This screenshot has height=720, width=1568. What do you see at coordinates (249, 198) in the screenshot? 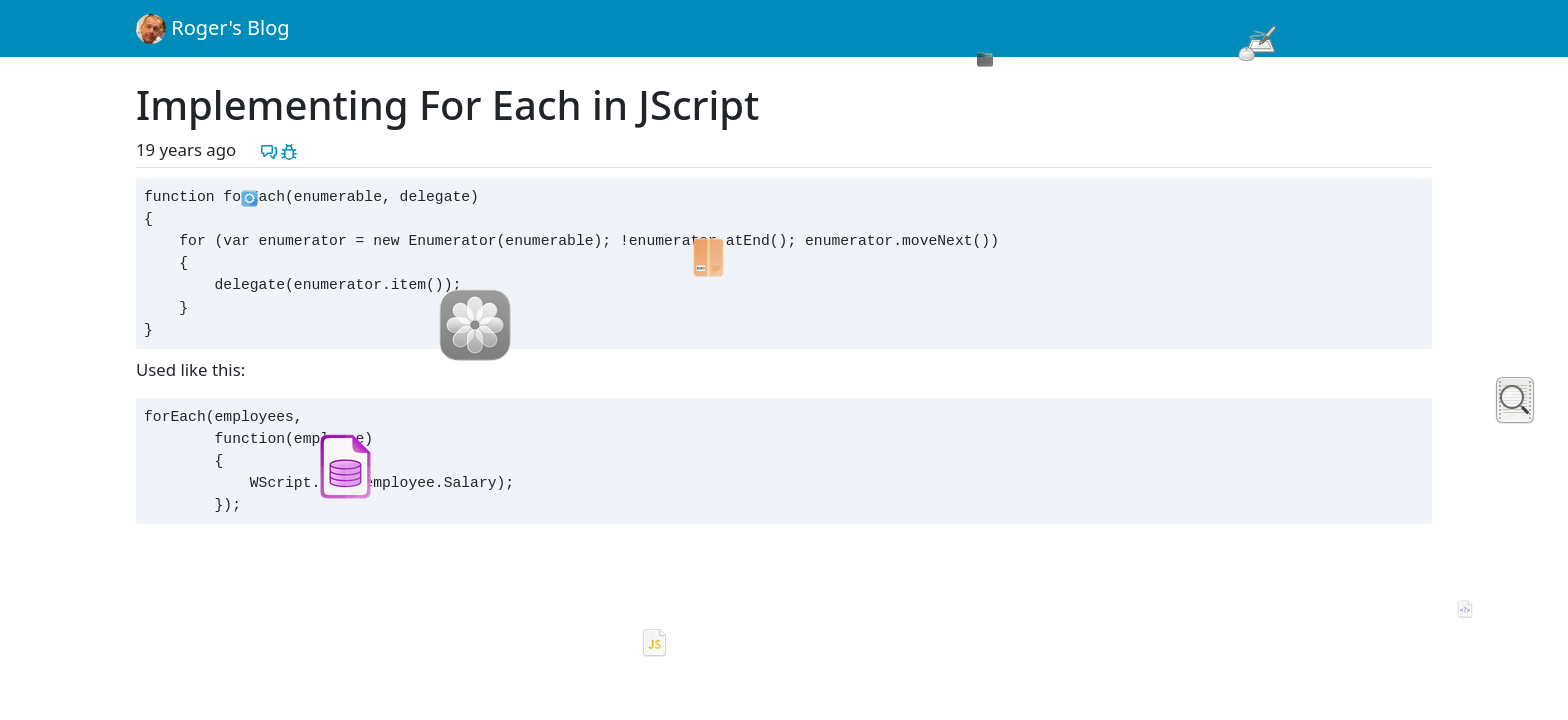
I see `an MS-DOS executable file` at bounding box center [249, 198].